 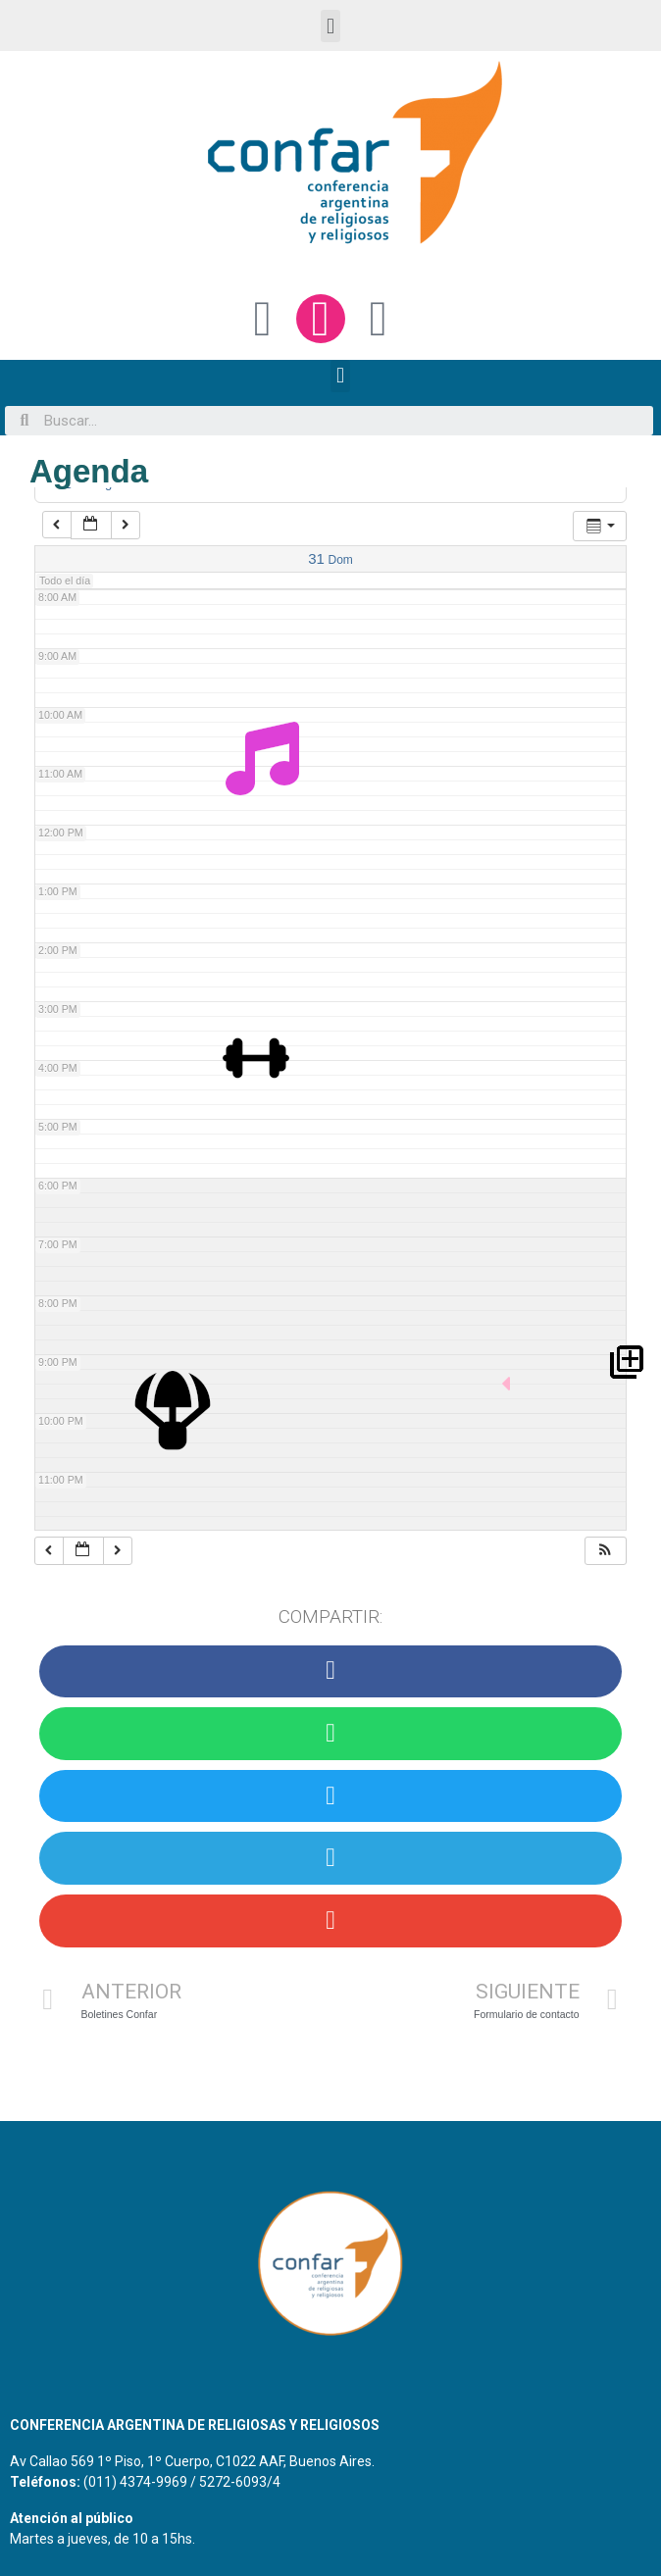 I want to click on access fitness or workout features, so click(x=256, y=1058).